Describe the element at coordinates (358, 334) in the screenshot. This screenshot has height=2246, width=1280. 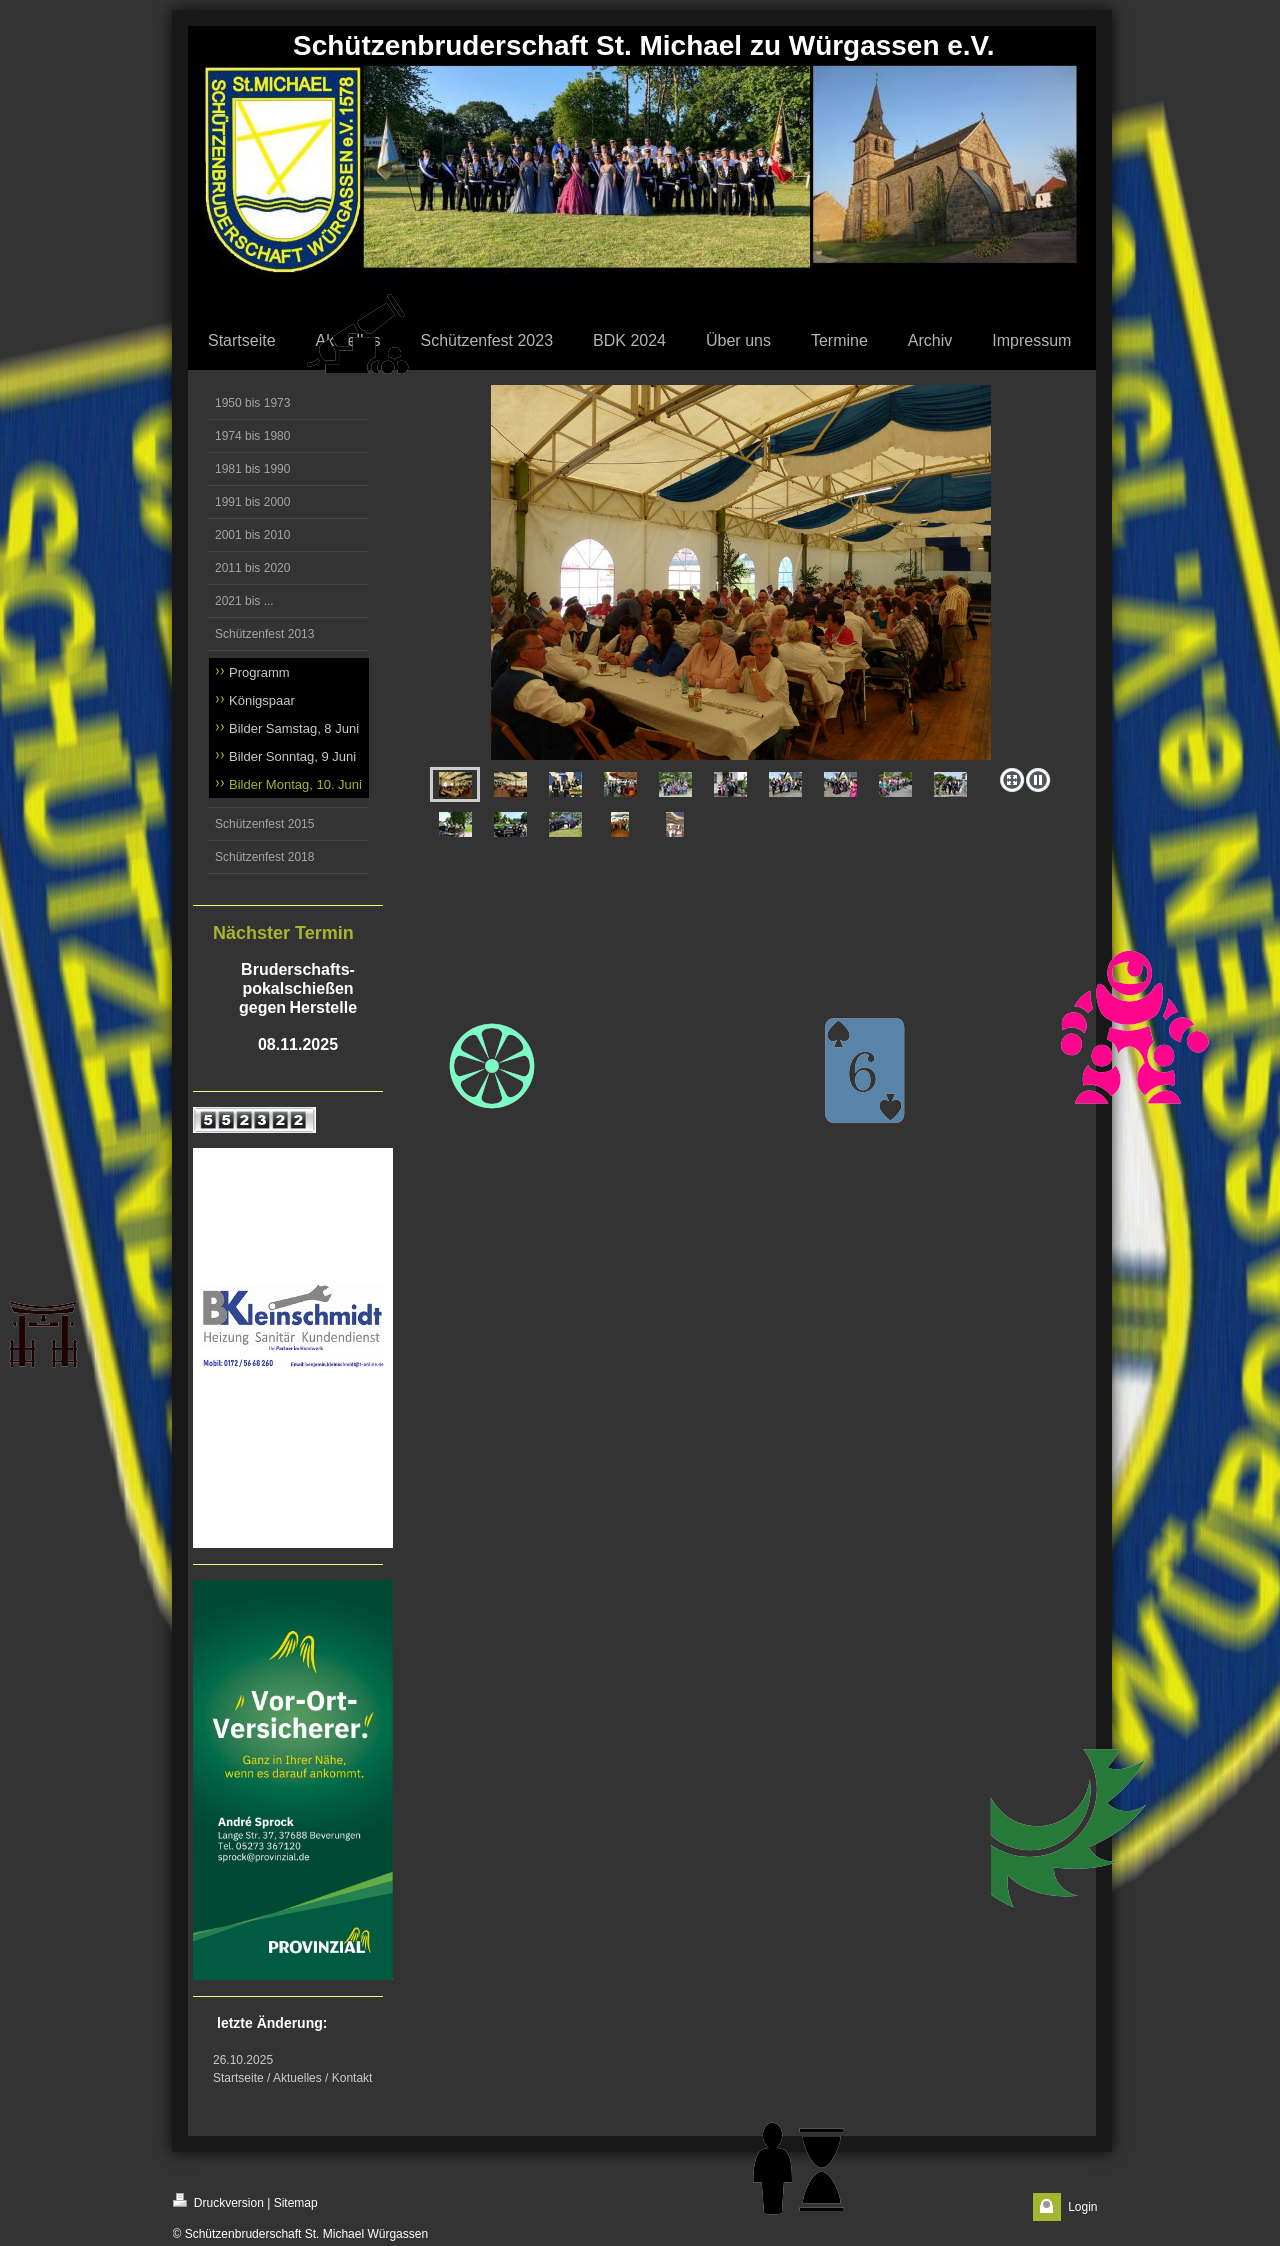
I see `fire cannon in pirate-themed game` at that location.